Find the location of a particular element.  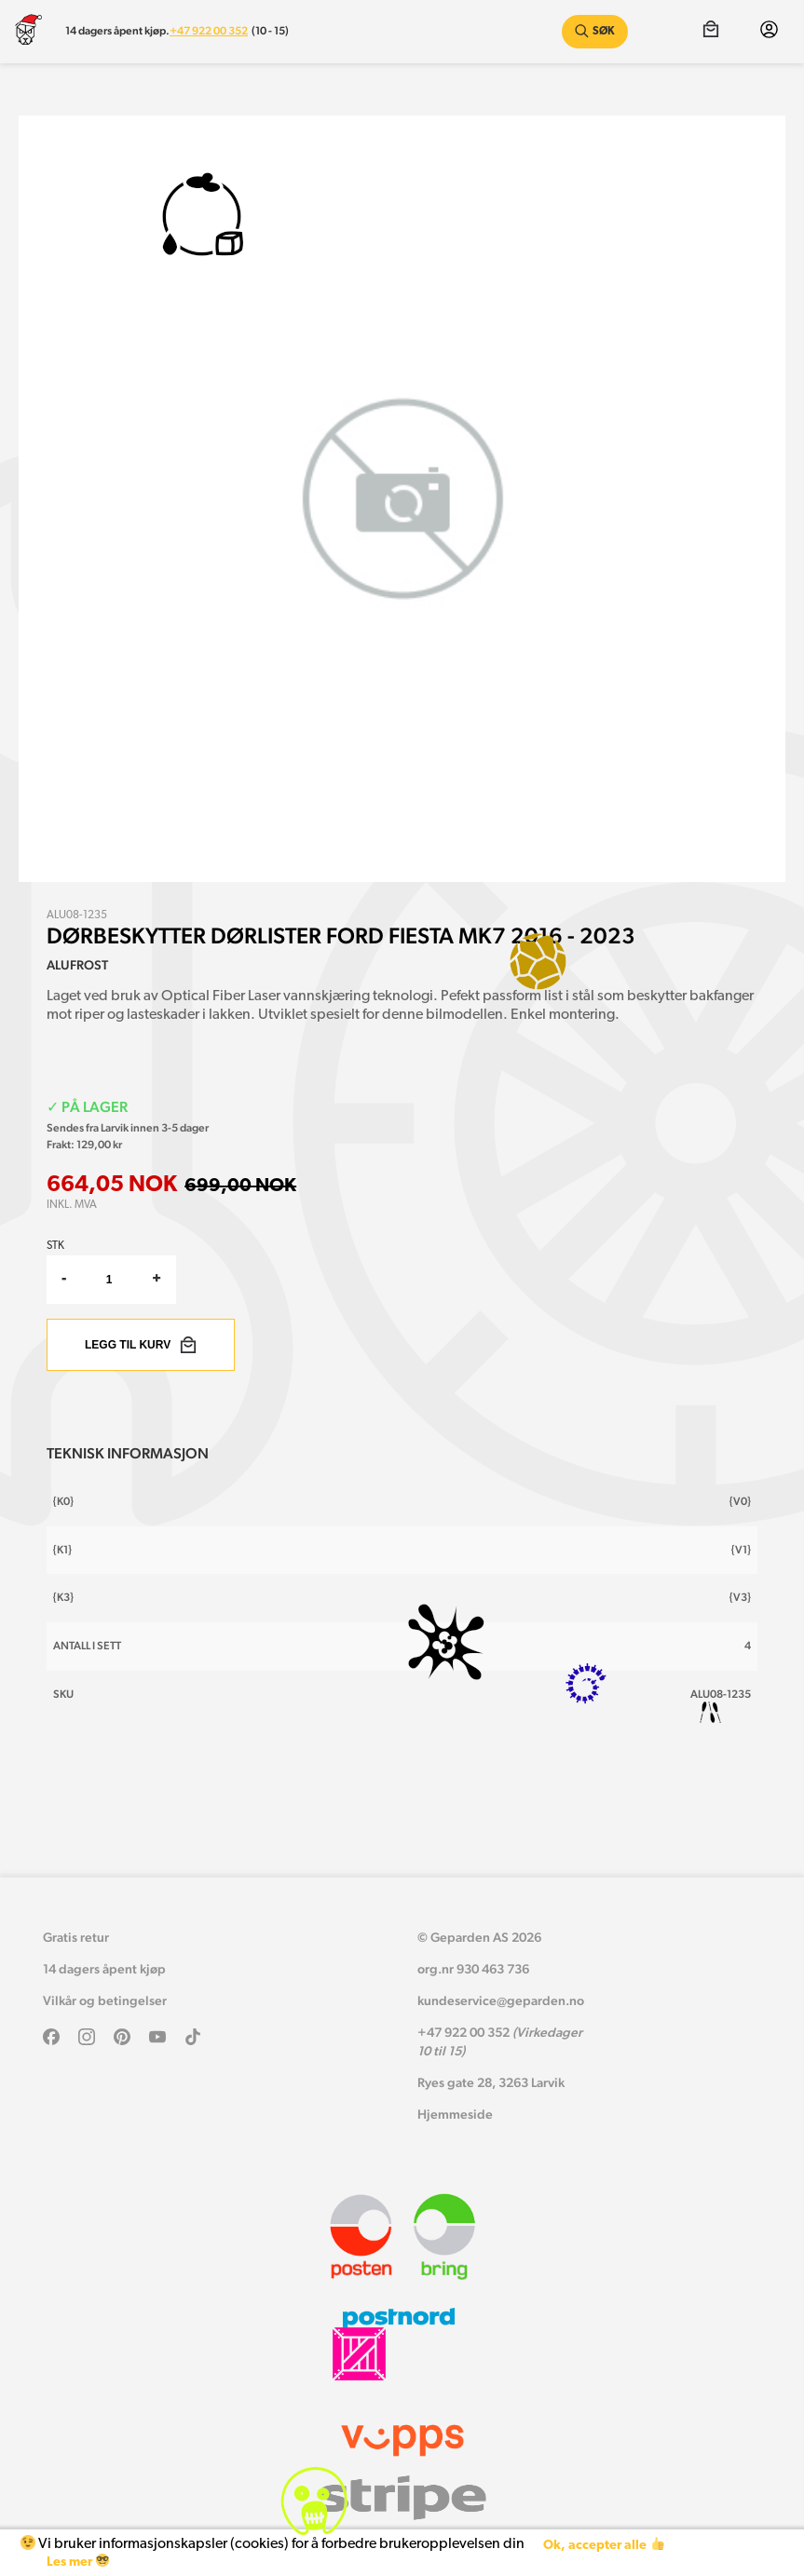

open inventory or storage is located at coordinates (359, 2353).